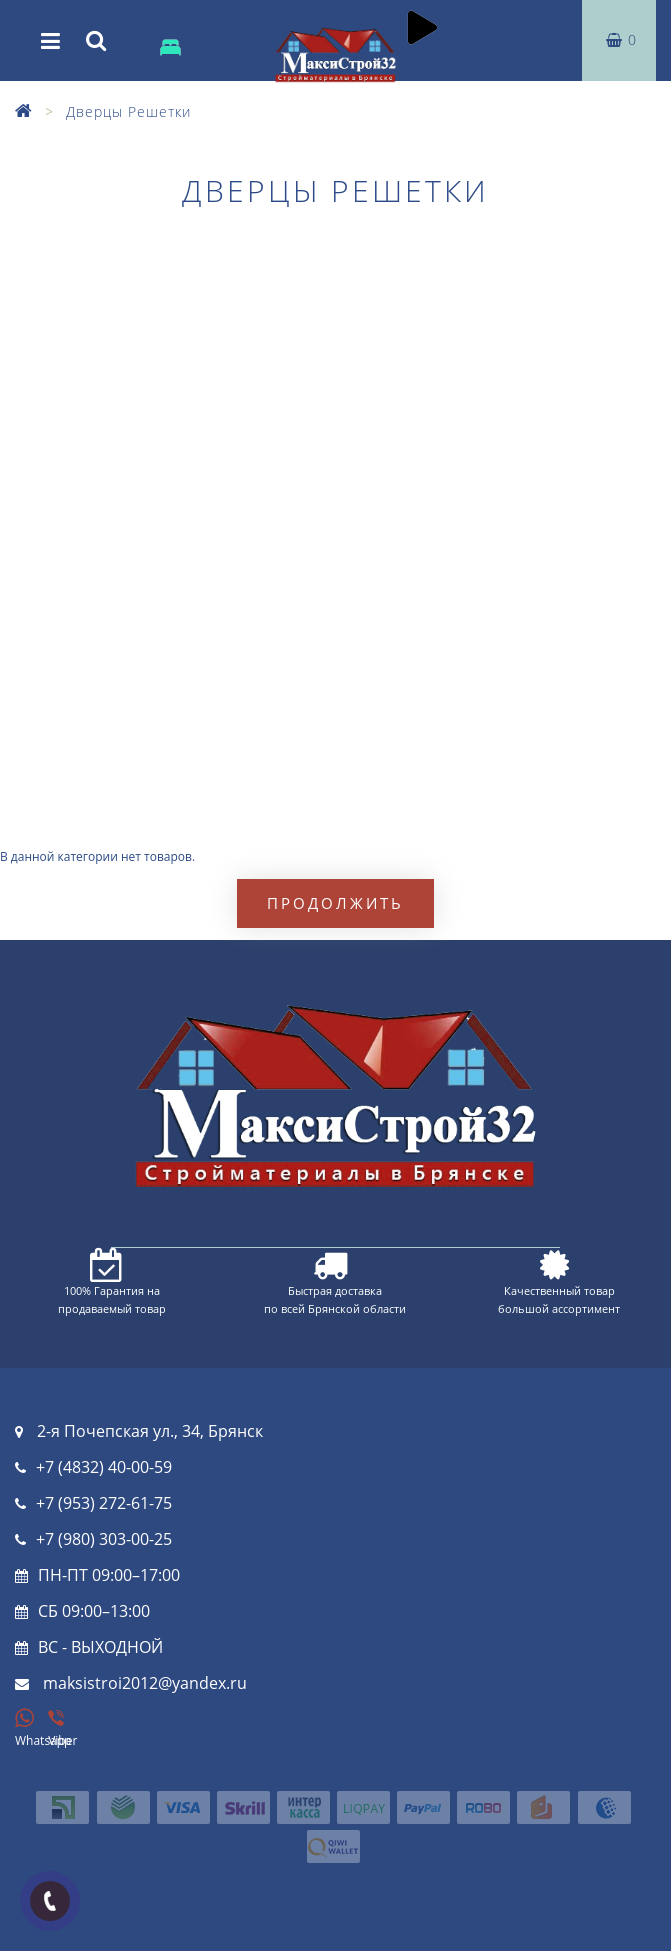 Image resolution: width=671 pixels, height=1951 pixels. Describe the element at coordinates (422, 27) in the screenshot. I see `play media or video content` at that location.